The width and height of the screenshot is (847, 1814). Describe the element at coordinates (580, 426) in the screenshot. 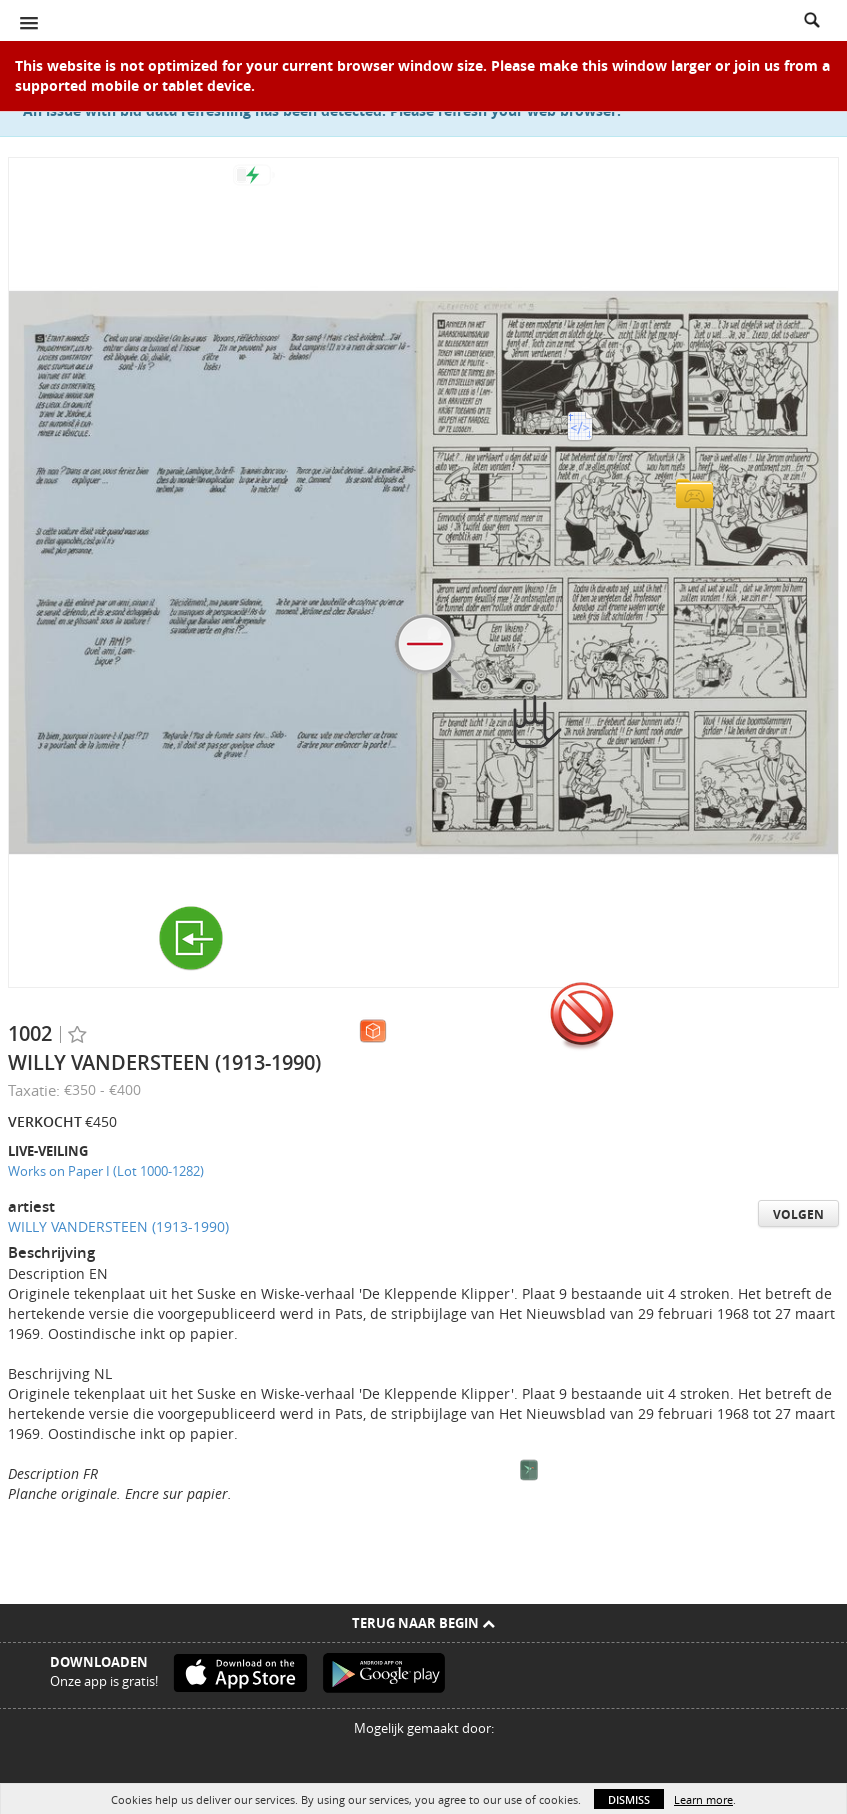

I see `an html template file` at that location.